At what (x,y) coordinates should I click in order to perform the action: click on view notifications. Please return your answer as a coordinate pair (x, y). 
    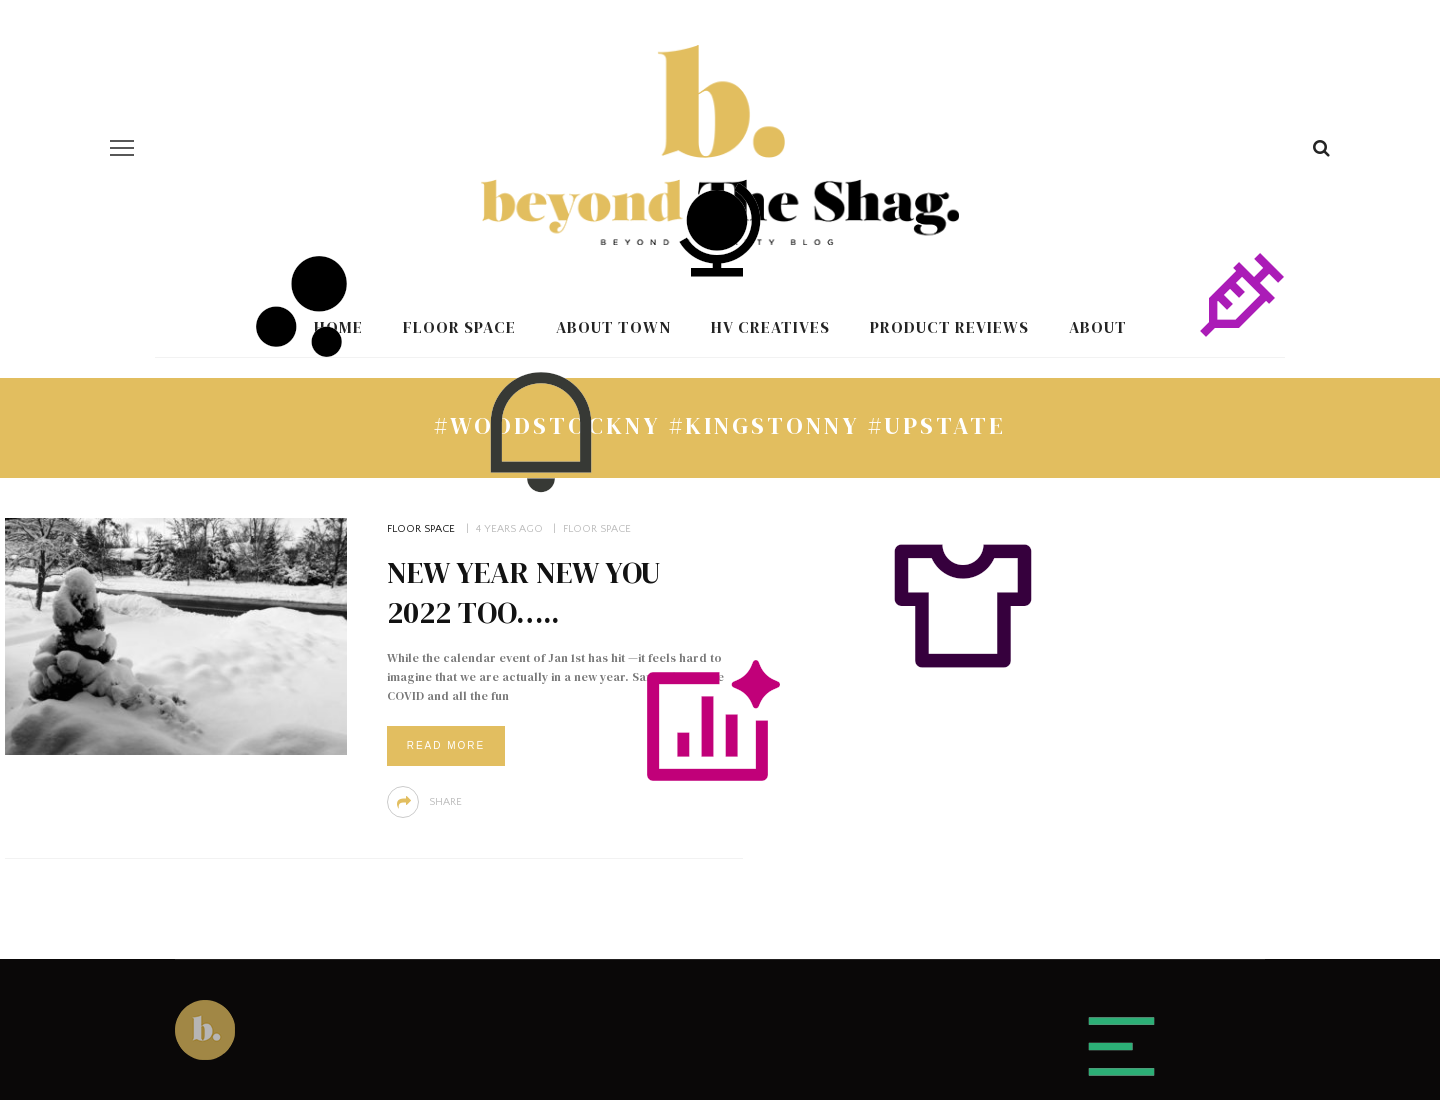
    Looking at the image, I should click on (541, 428).